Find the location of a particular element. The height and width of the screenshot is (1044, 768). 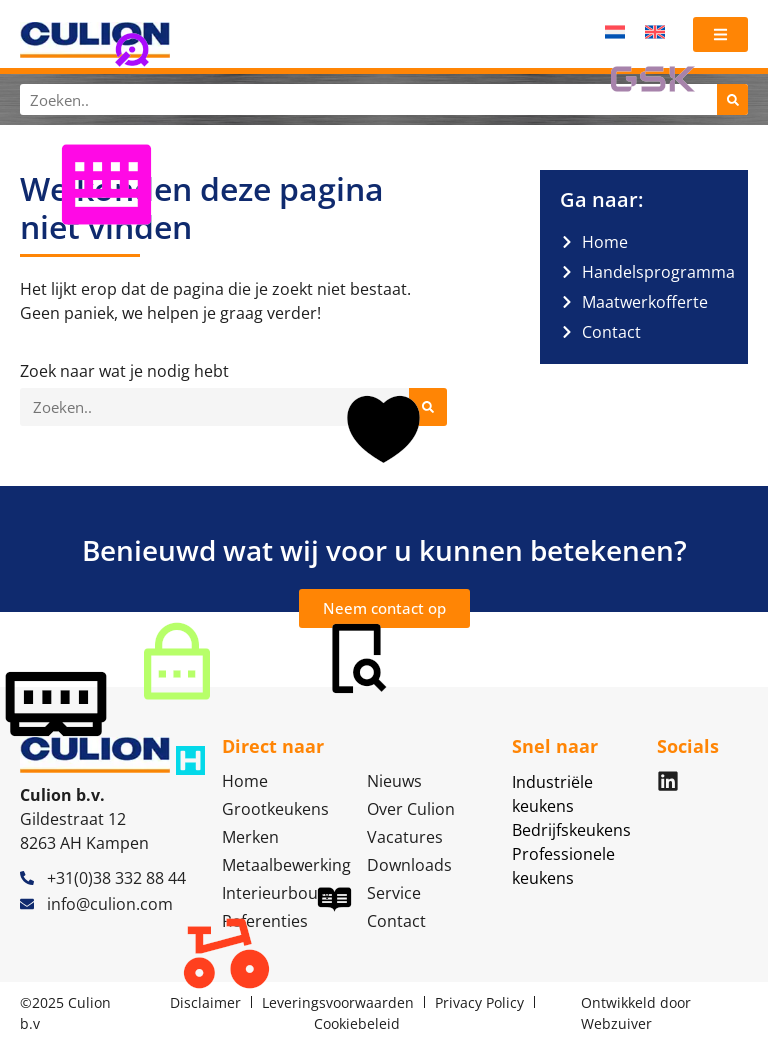

add to favorites is located at coordinates (383, 428).